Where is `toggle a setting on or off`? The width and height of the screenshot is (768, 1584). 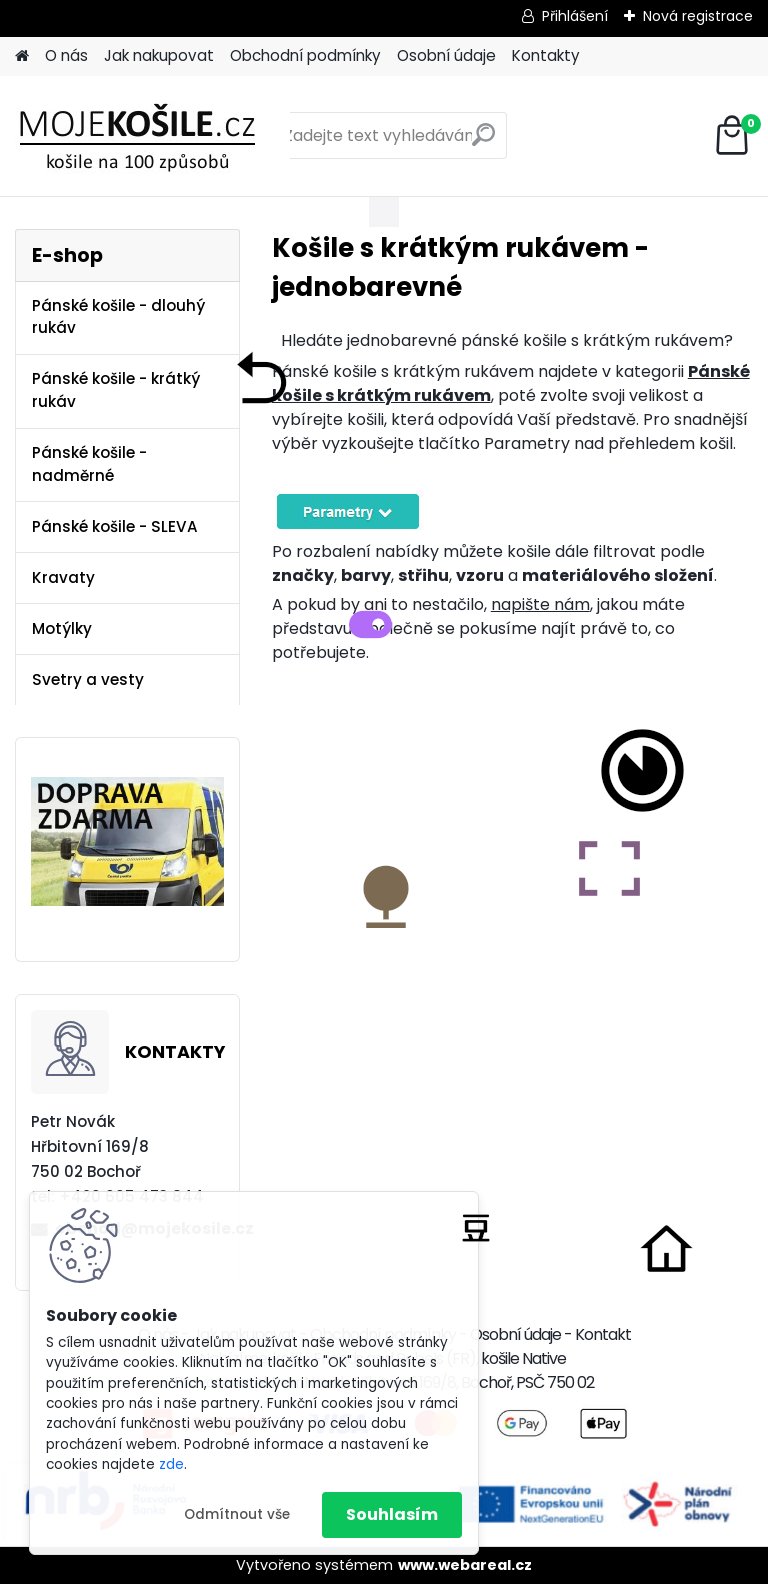 toggle a setting on or off is located at coordinates (370, 624).